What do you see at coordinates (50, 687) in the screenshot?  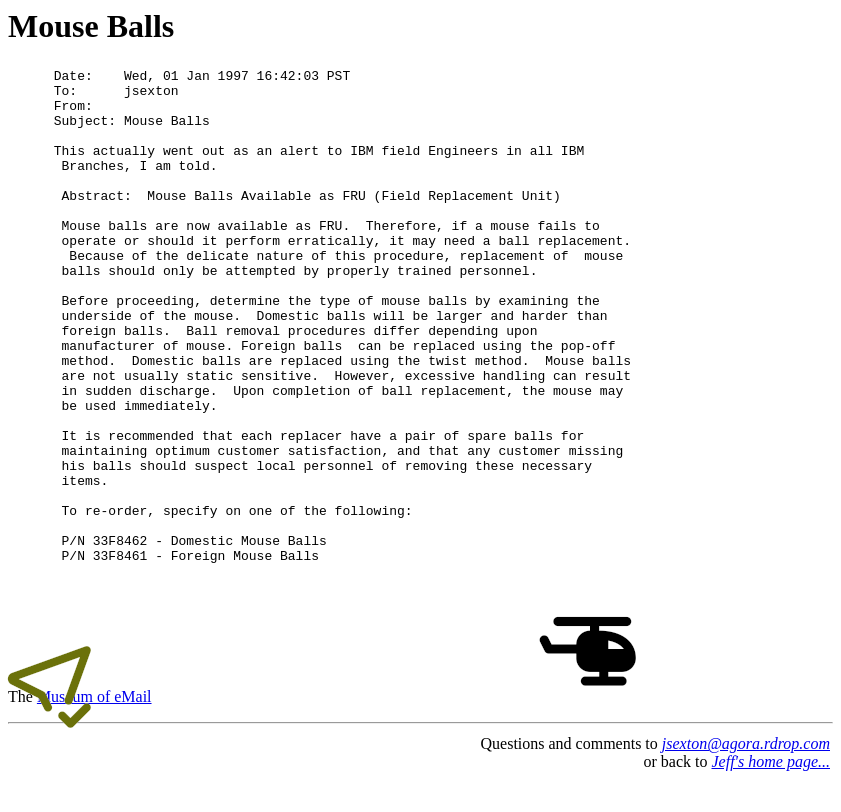 I see `location successfully shared` at bounding box center [50, 687].